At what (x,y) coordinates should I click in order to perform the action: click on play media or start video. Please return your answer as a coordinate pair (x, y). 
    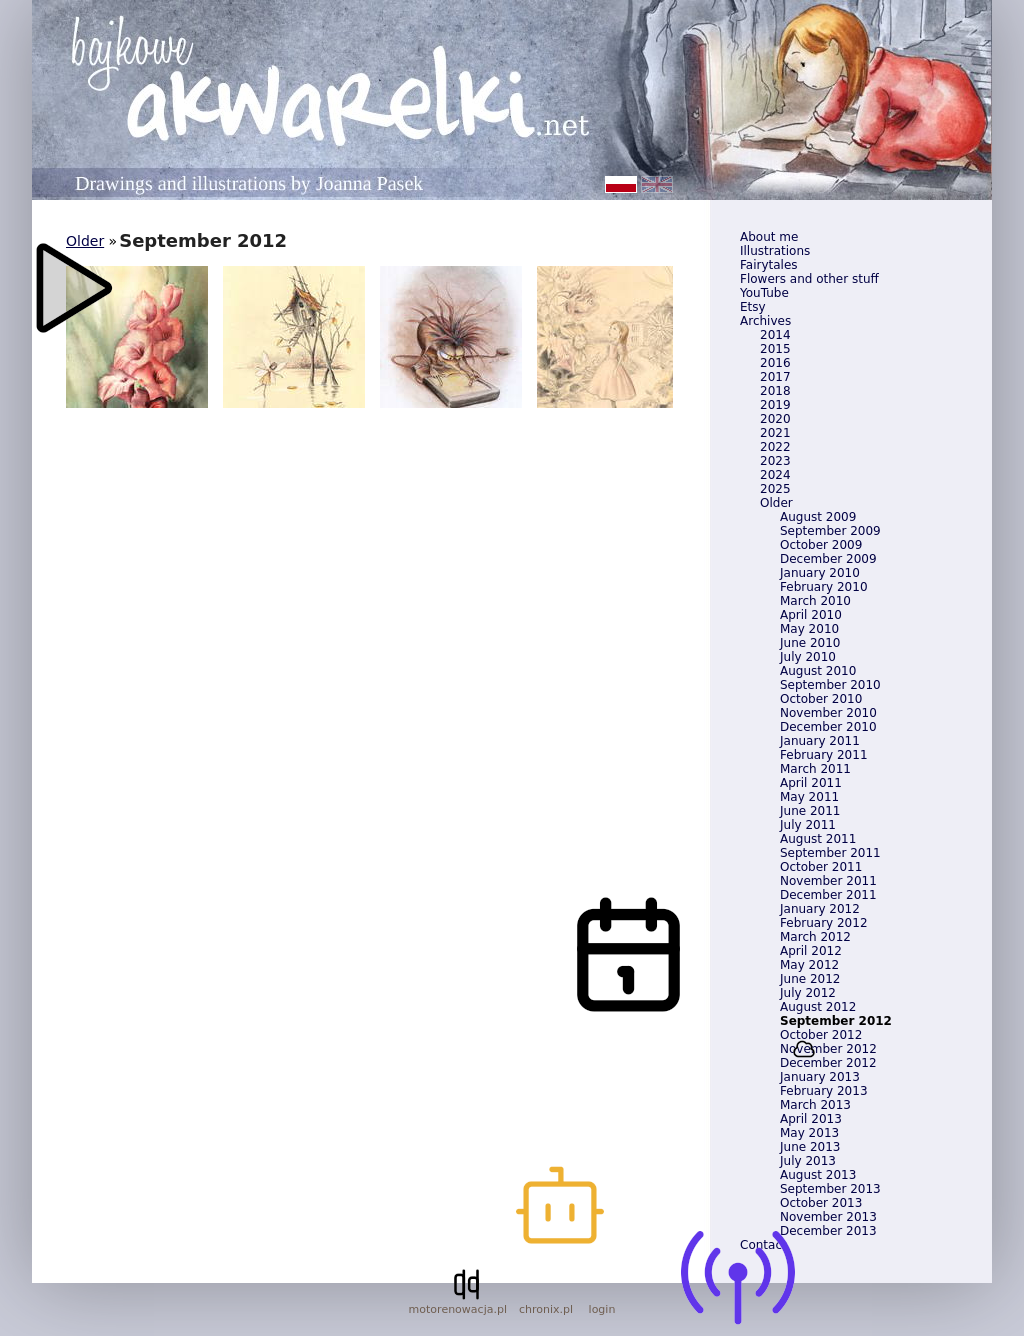
    Looking at the image, I should click on (64, 288).